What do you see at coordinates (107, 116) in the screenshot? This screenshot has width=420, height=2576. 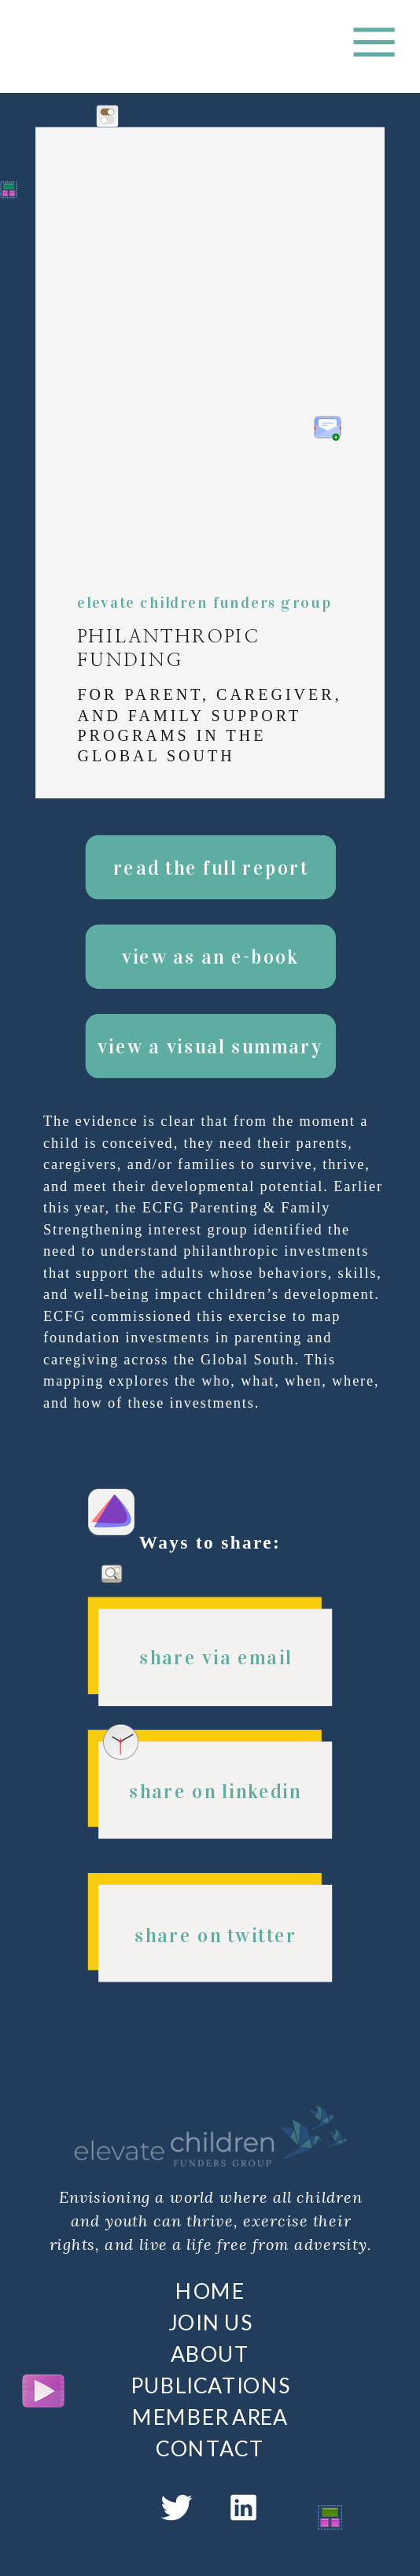 I see `open gnome tweaks to customize desktop settings` at bounding box center [107, 116].